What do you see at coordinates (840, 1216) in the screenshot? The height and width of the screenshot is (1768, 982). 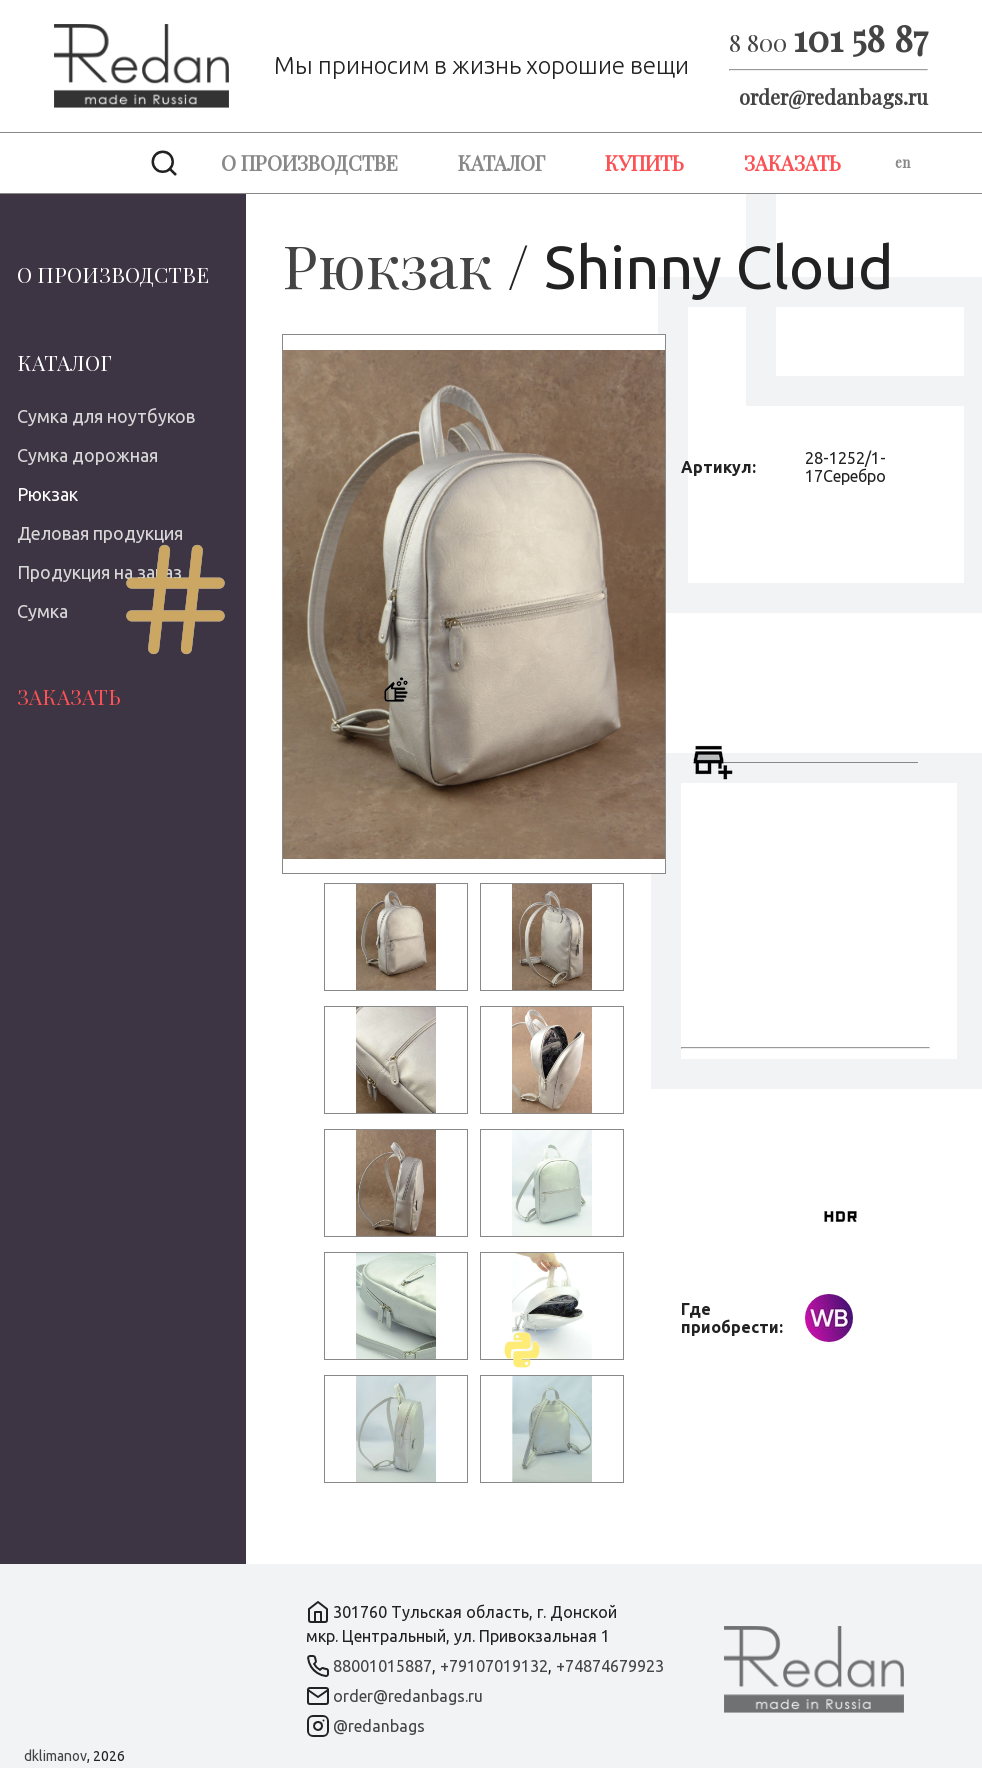 I see `enable HDR mode for photos` at bounding box center [840, 1216].